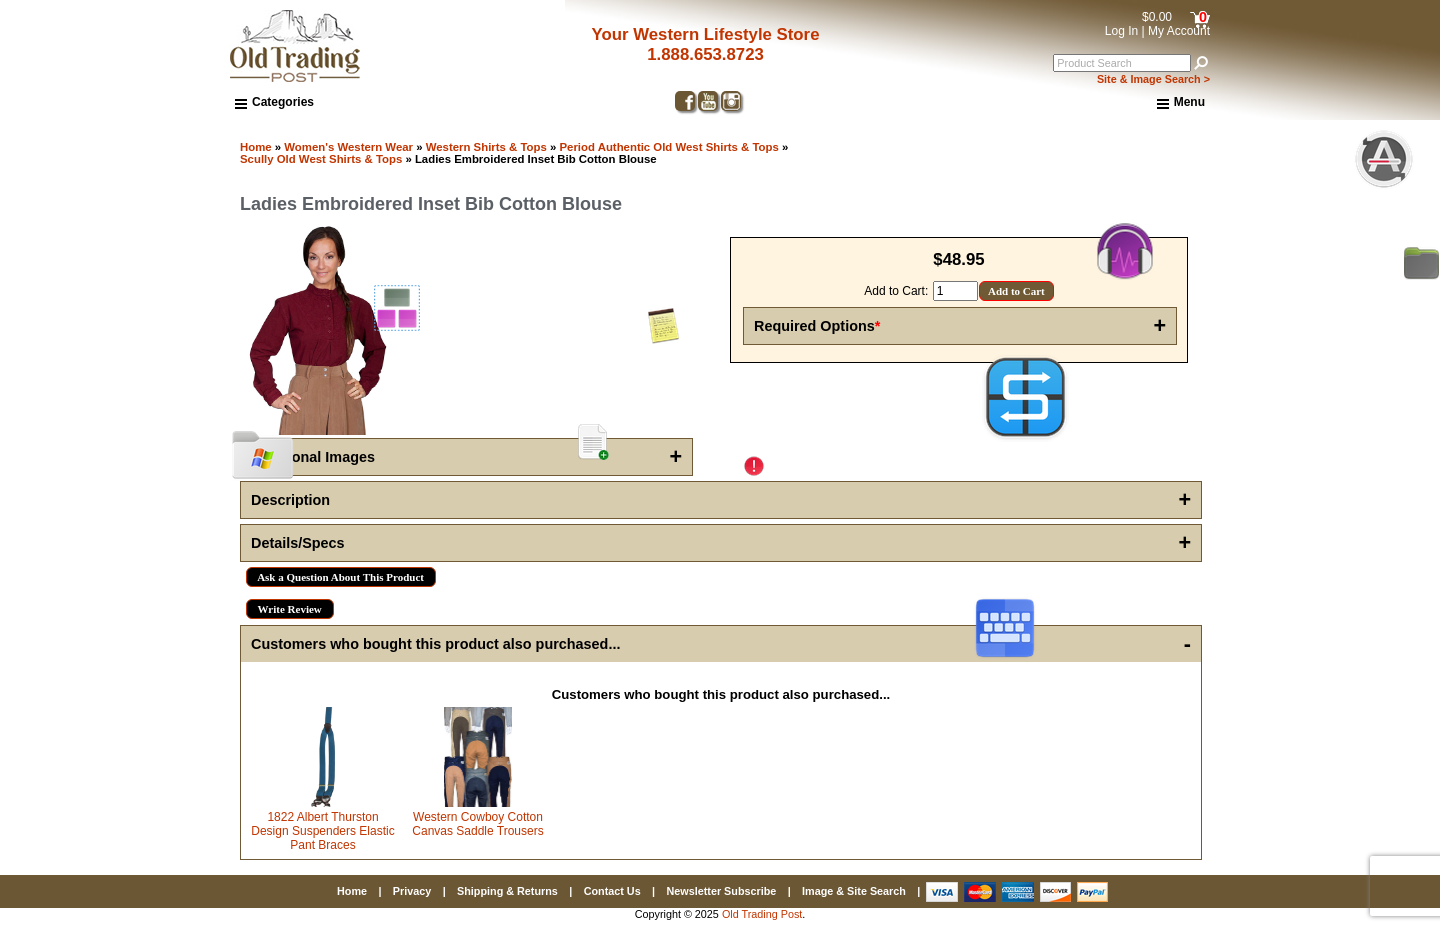  Describe the element at coordinates (1421, 262) in the screenshot. I see `open file folder` at that location.